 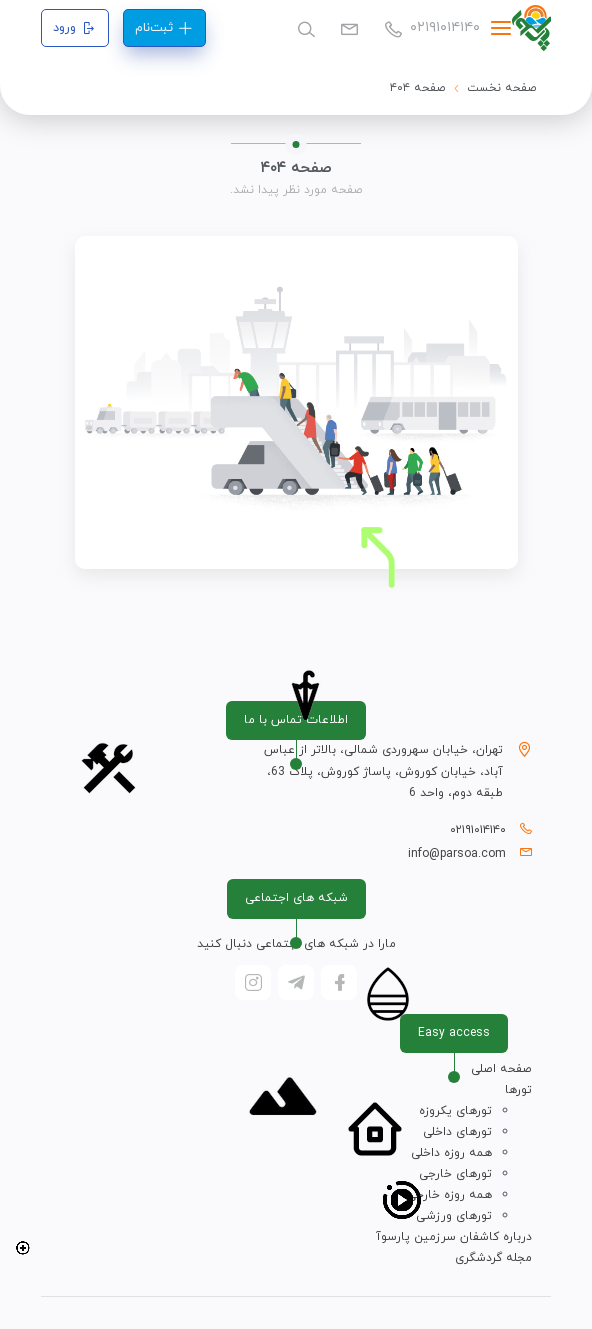 What do you see at coordinates (108, 768) in the screenshot?
I see `access settings or tools` at bounding box center [108, 768].